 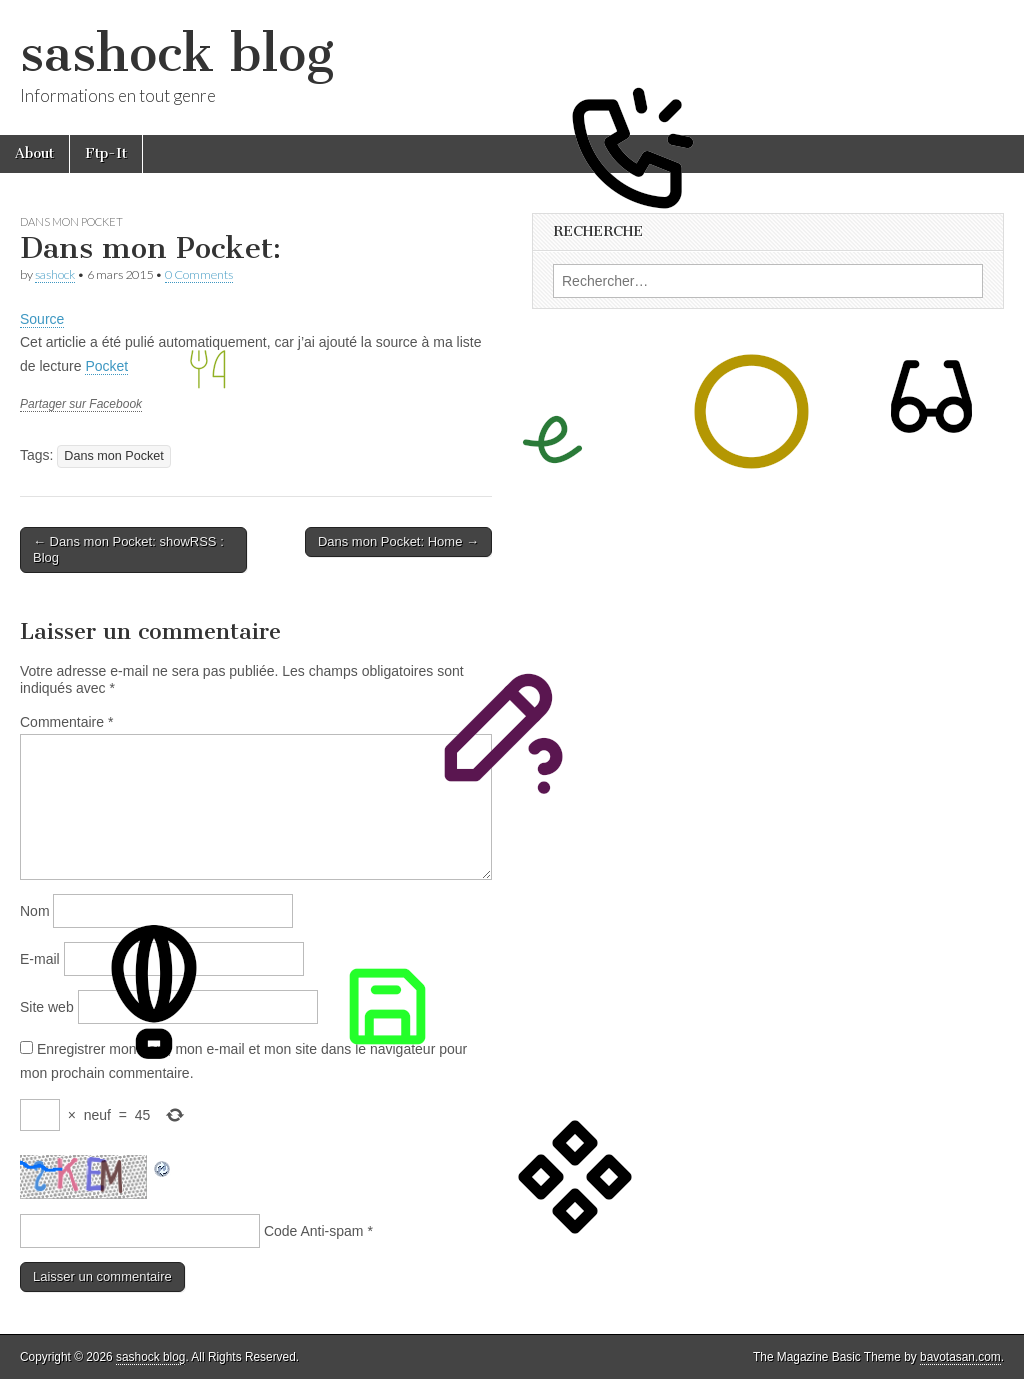 I want to click on access travel or adventure features, so click(x=154, y=992).